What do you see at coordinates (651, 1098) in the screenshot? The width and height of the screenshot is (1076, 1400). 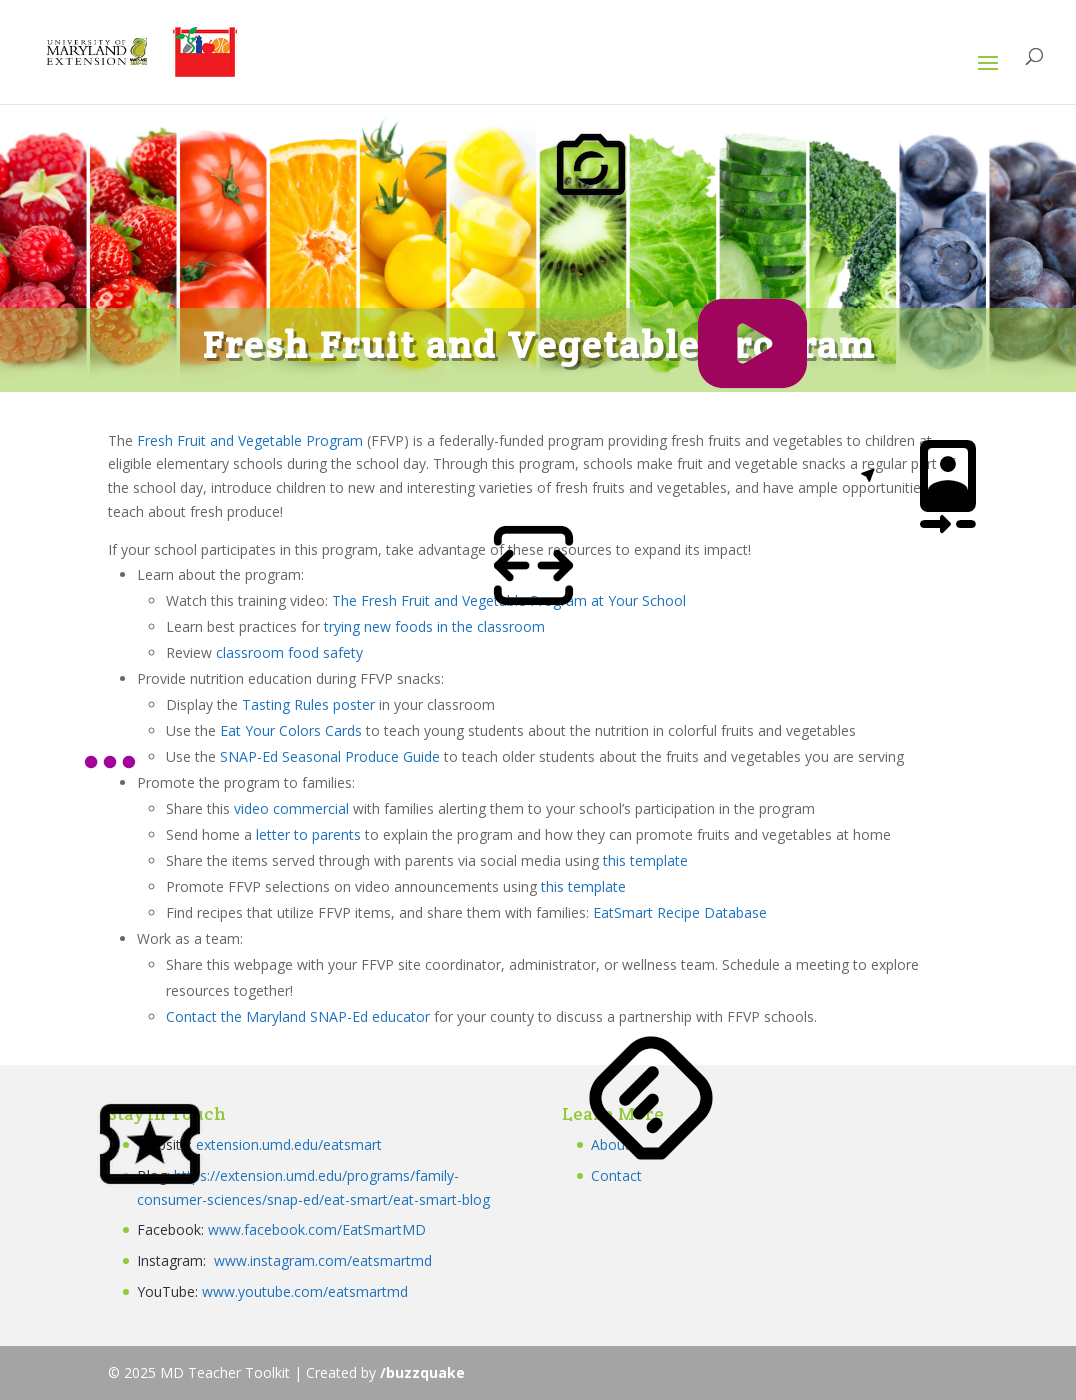 I see `open feedly app` at bounding box center [651, 1098].